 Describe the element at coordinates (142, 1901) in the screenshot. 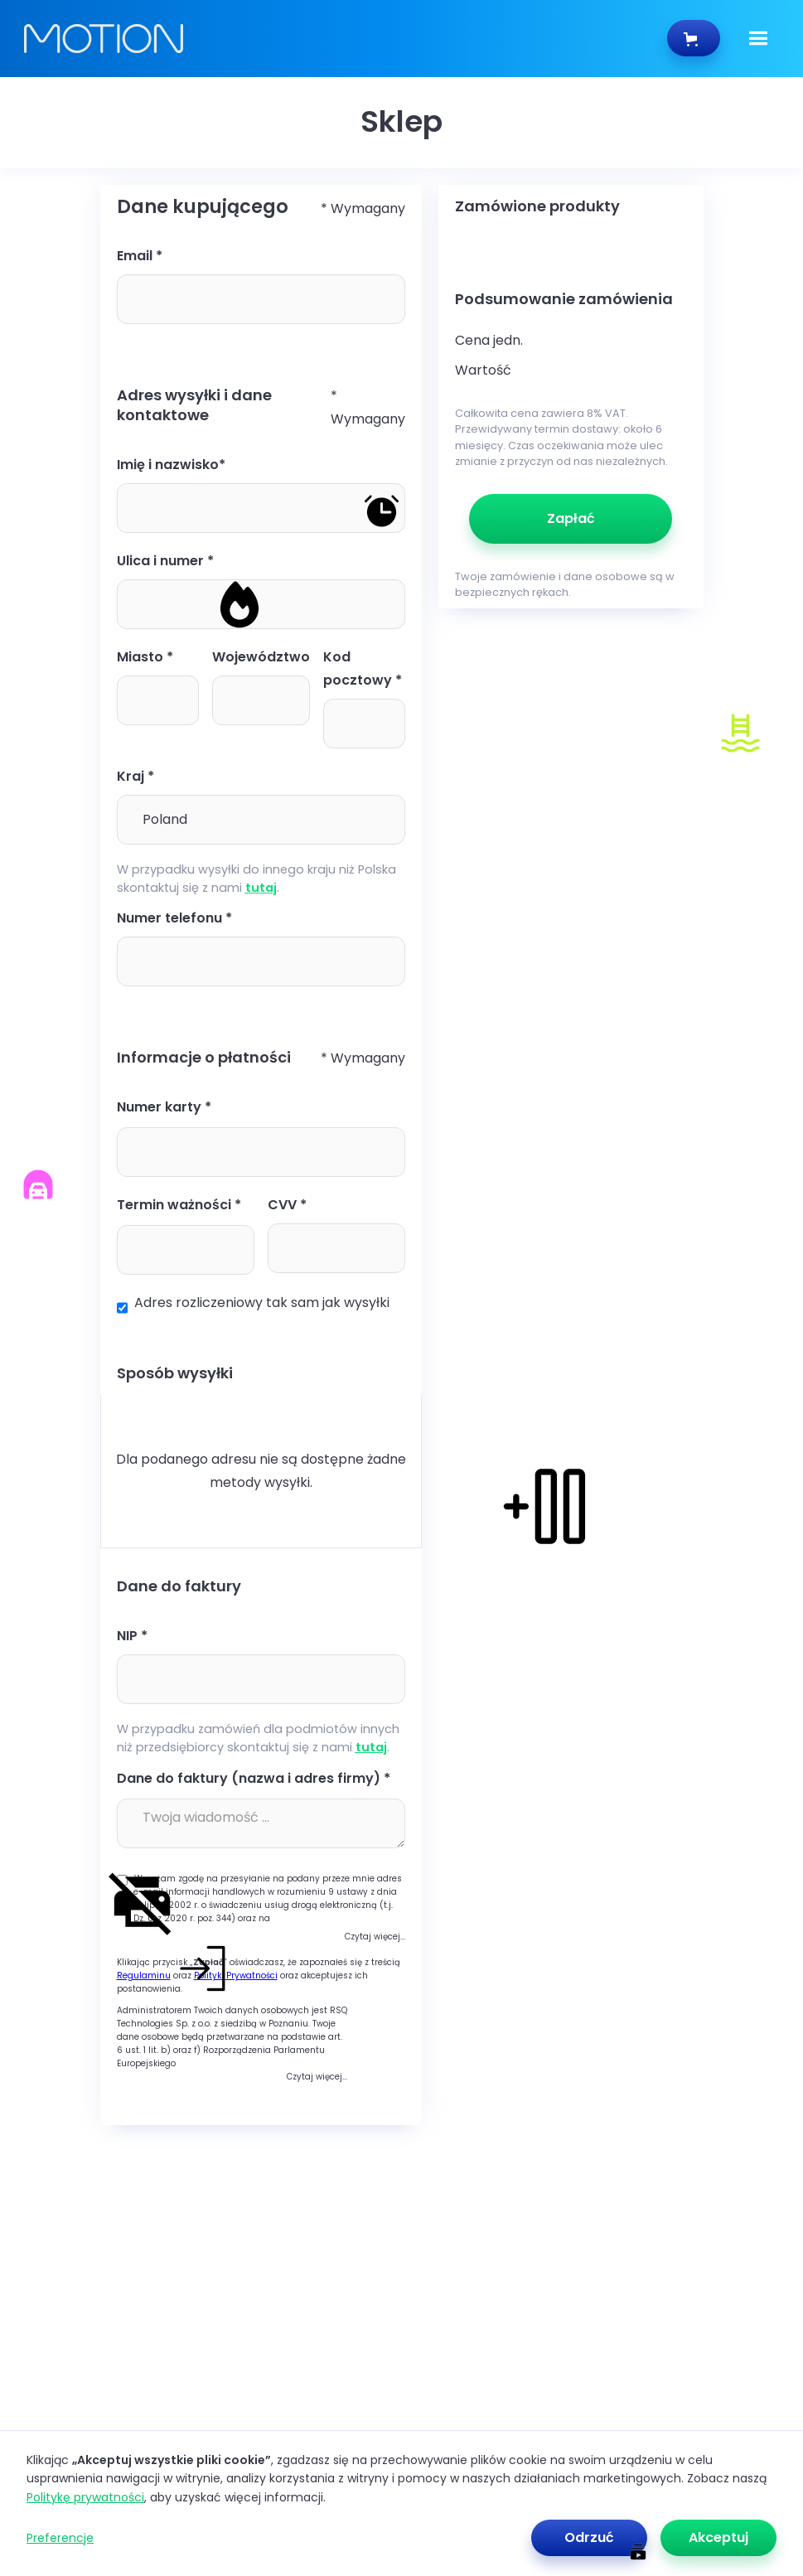

I see `printing is unavailable or disabled` at that location.